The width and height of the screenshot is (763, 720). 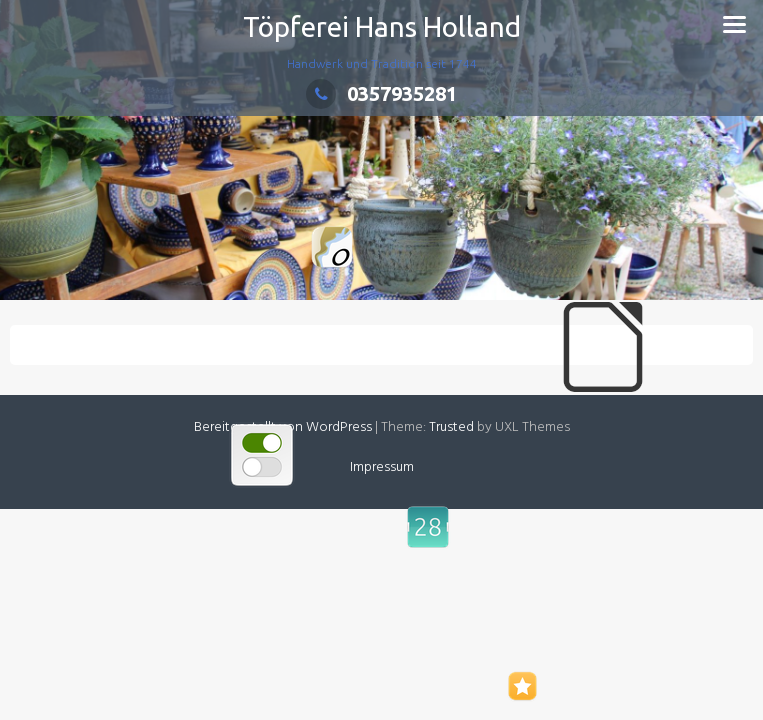 What do you see at coordinates (332, 247) in the screenshot?
I see `open opencpn marine navigation app` at bounding box center [332, 247].